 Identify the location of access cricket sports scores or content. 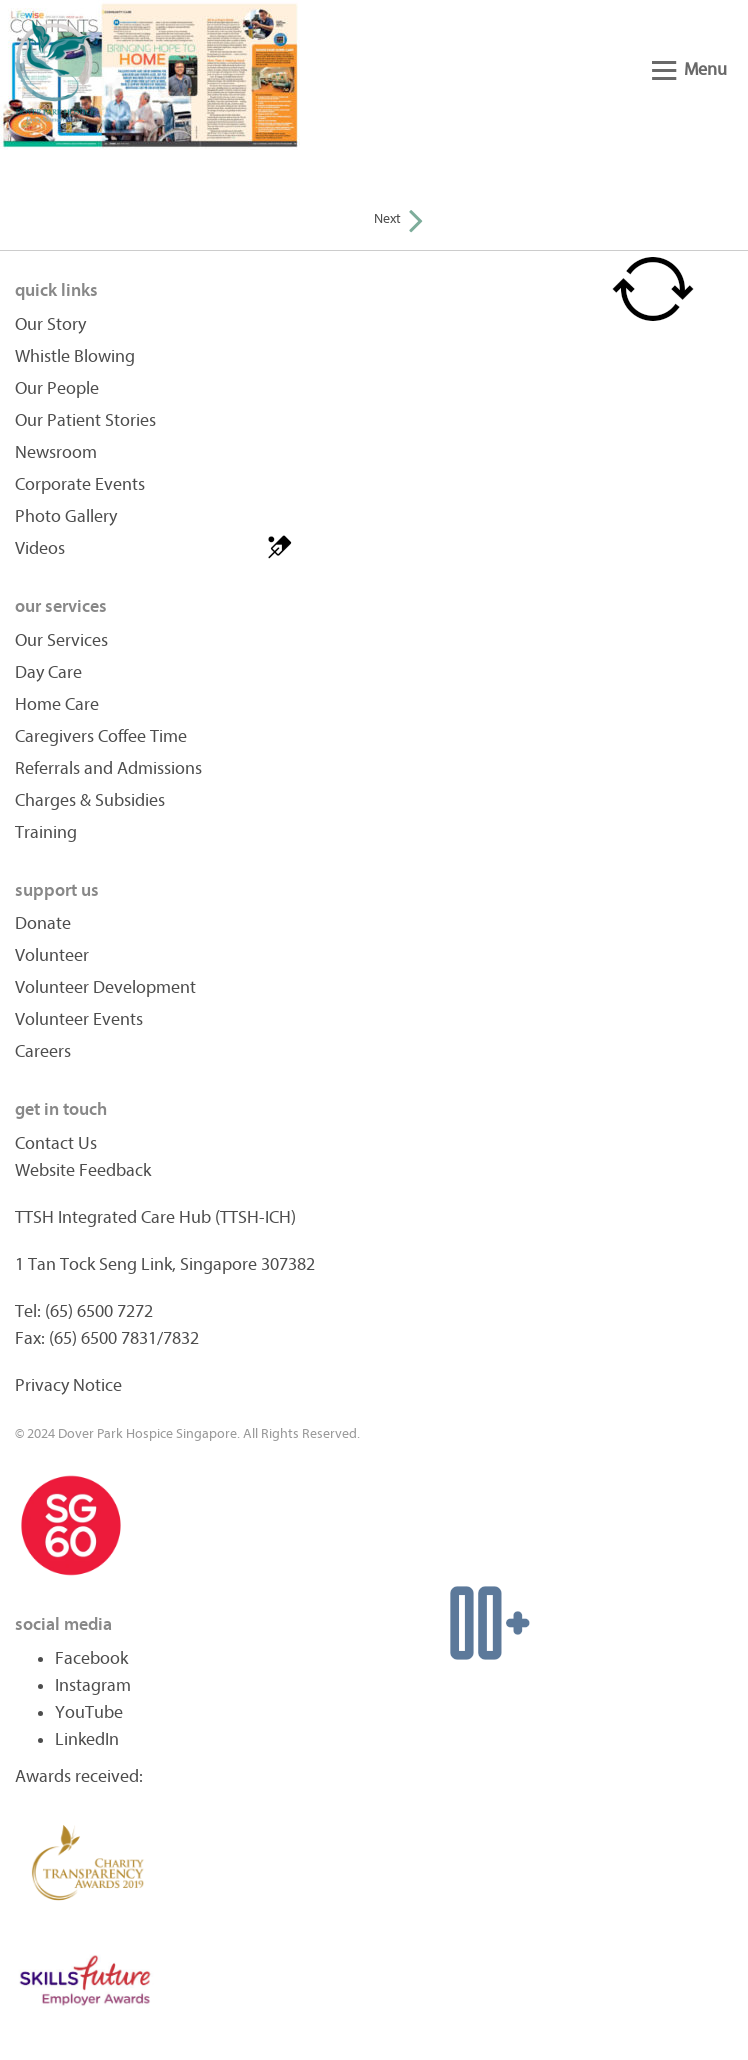
(278, 546).